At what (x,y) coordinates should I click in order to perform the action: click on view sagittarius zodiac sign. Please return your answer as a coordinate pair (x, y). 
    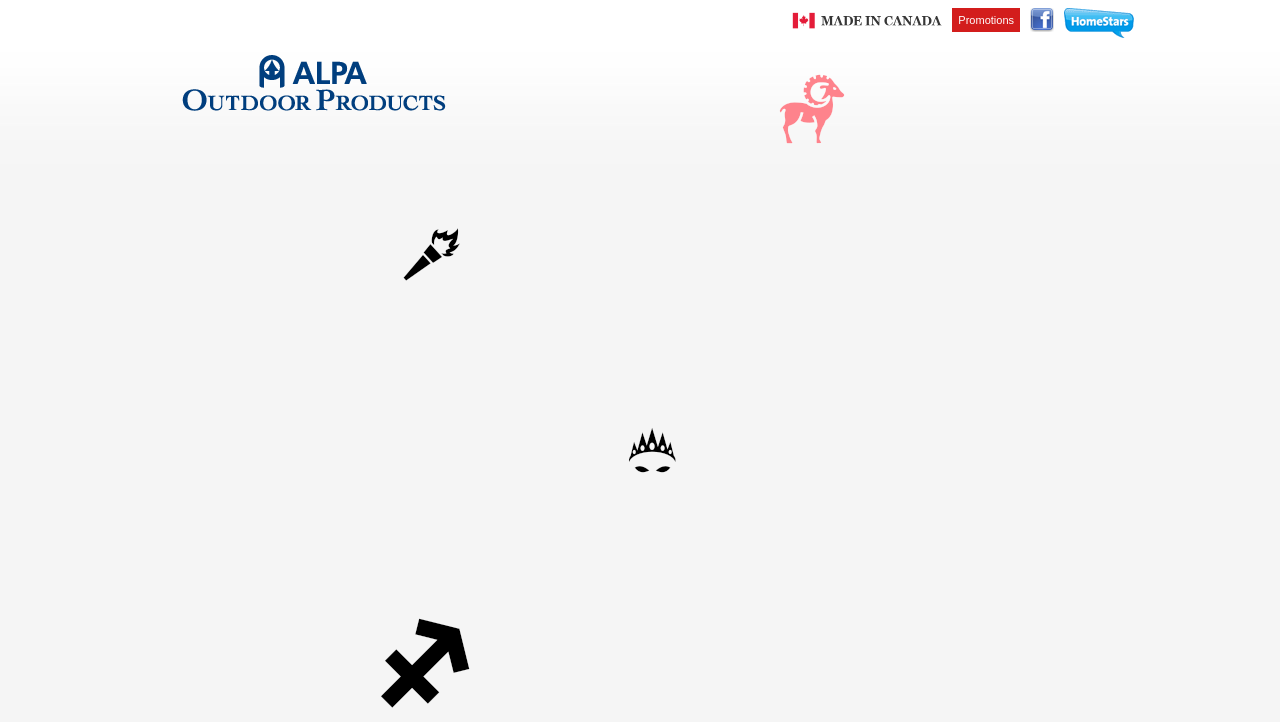
    Looking at the image, I should click on (425, 663).